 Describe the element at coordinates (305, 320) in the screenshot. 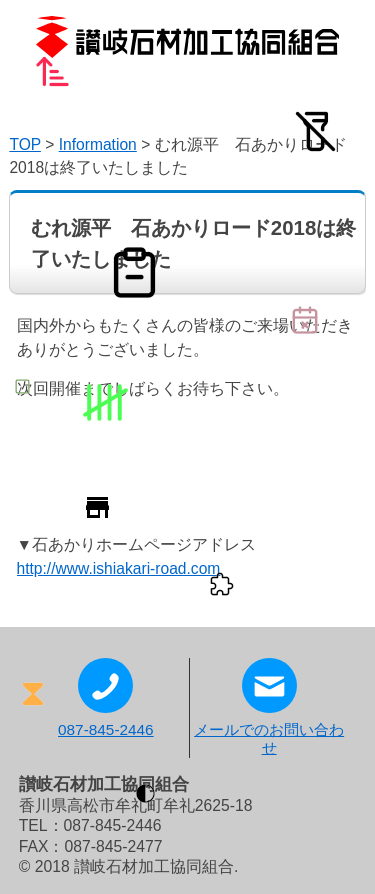

I see `cancel or delete a scheduled event` at that location.